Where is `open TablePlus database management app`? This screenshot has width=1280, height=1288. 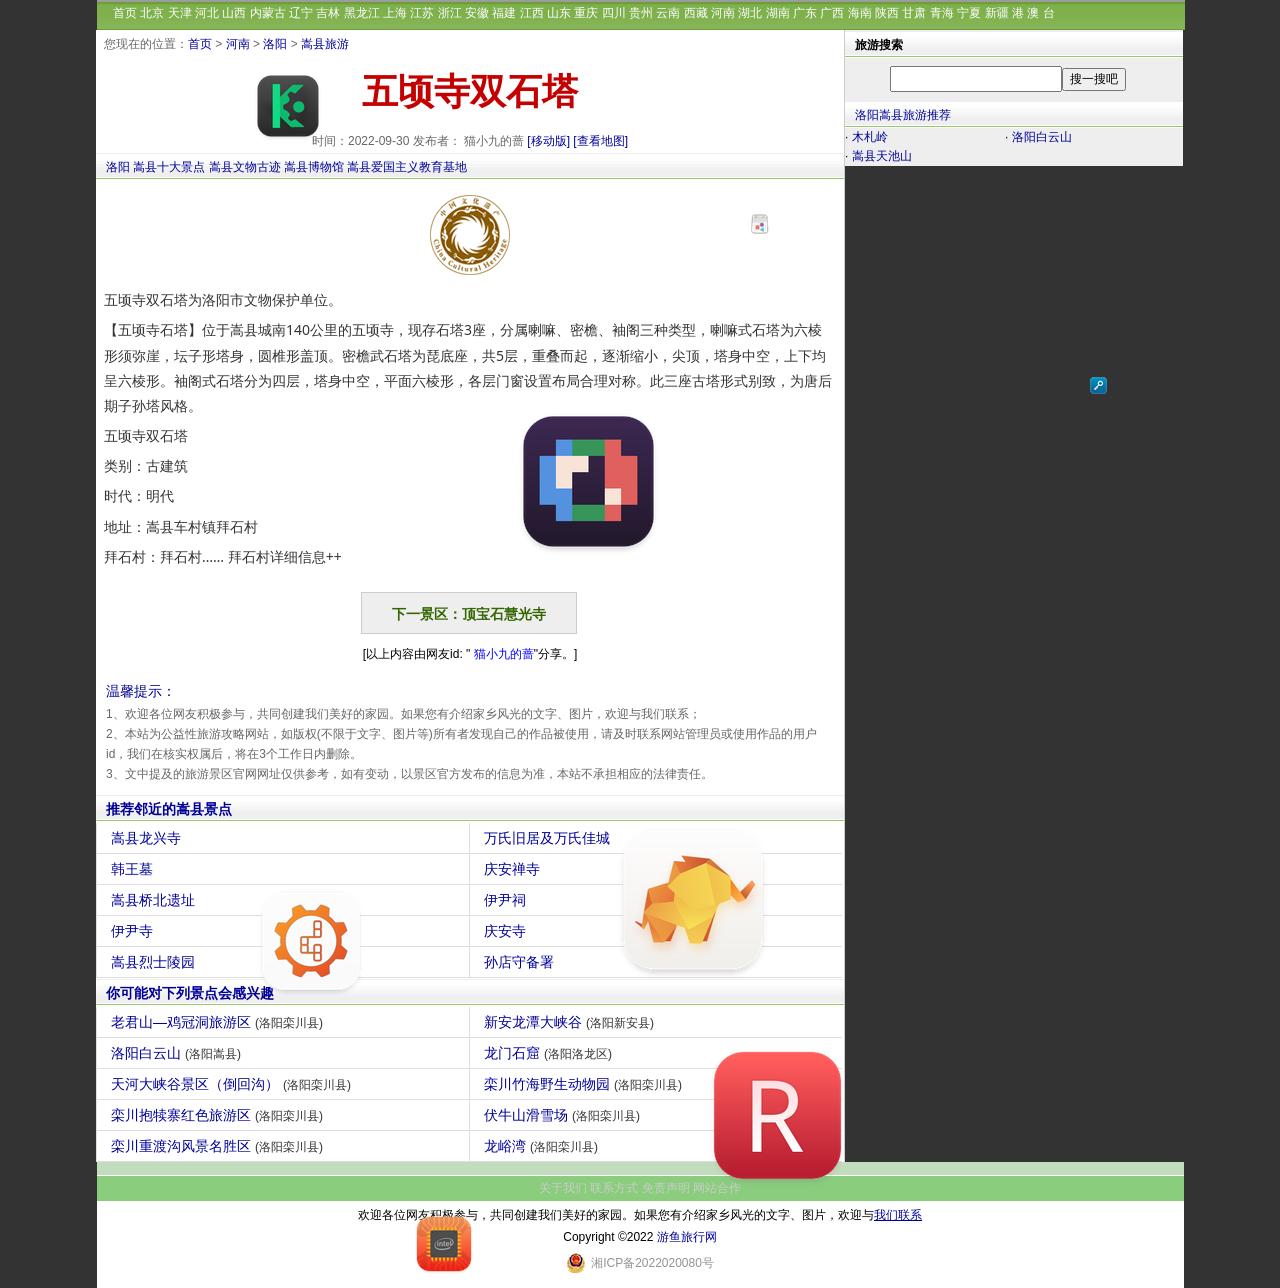 open TablePlus database management app is located at coordinates (693, 900).